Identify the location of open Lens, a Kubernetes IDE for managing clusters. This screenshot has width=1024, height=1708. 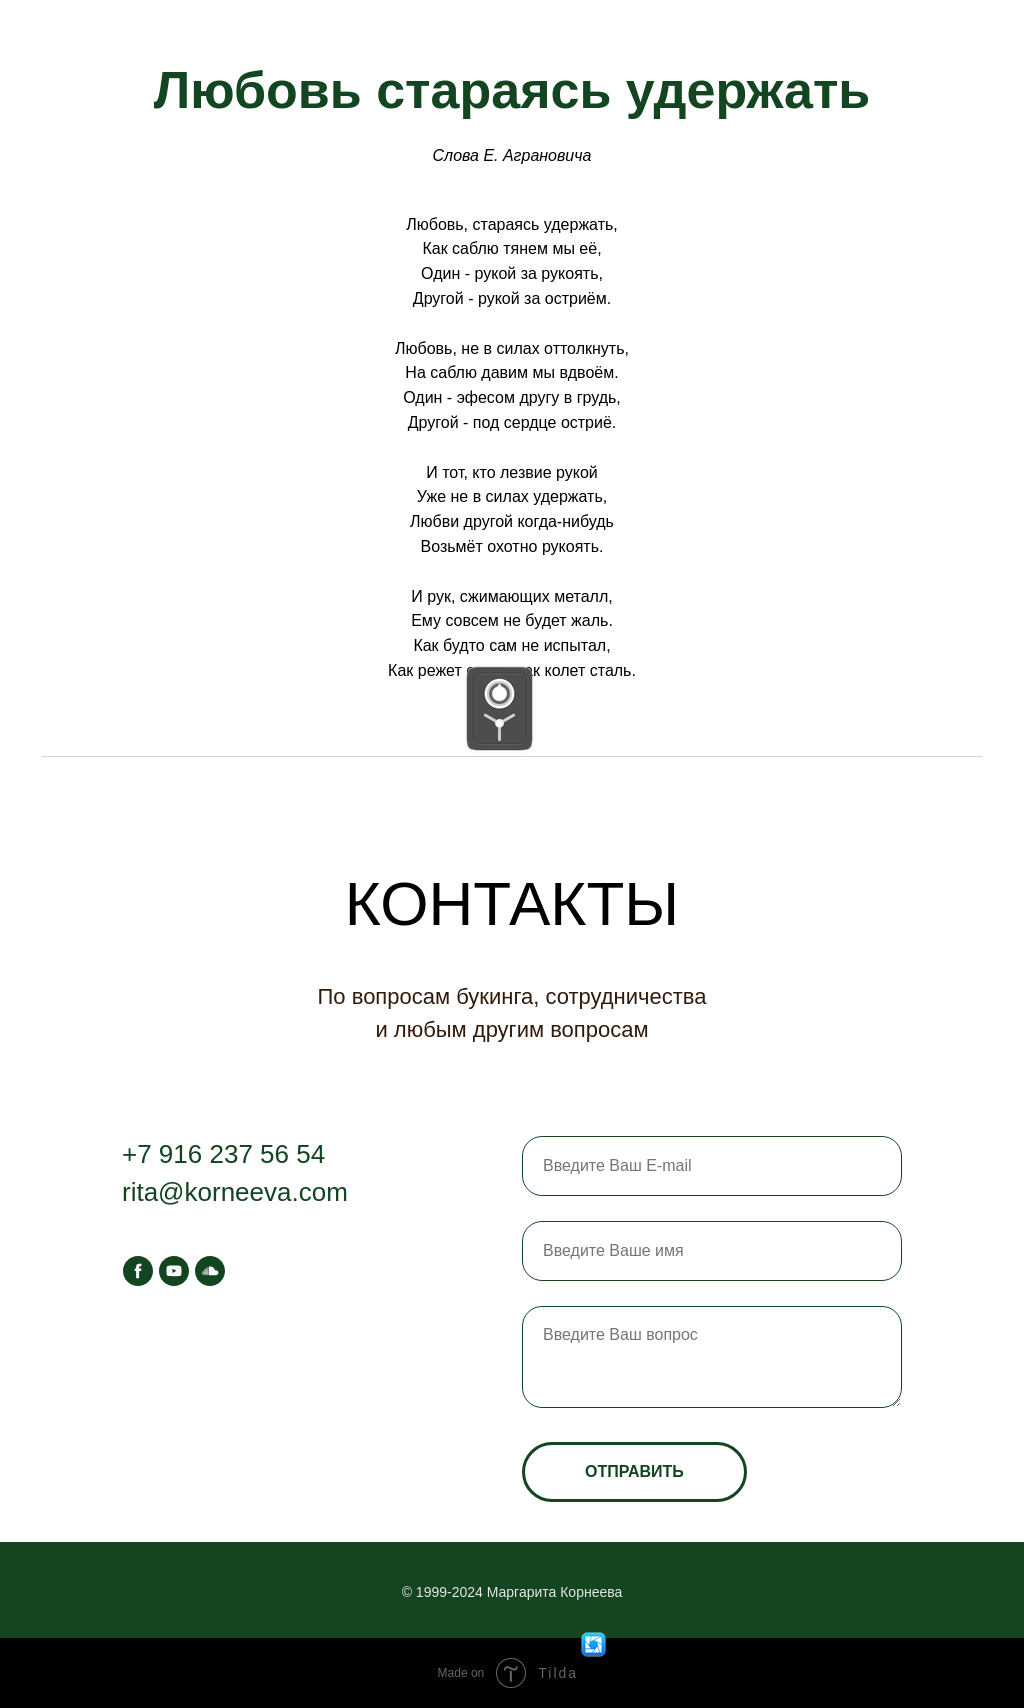
(593, 1644).